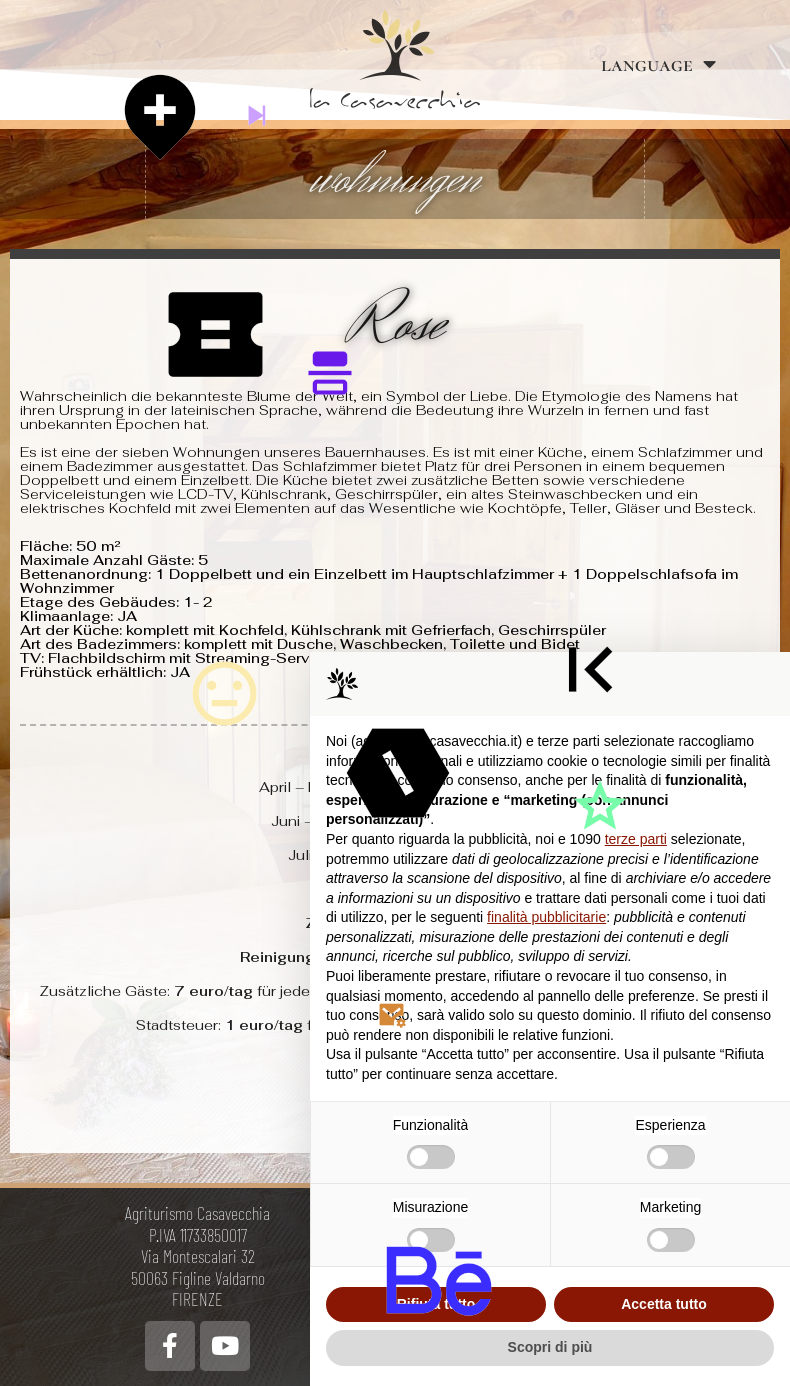  What do you see at coordinates (160, 114) in the screenshot?
I see `add a new location pin` at bounding box center [160, 114].